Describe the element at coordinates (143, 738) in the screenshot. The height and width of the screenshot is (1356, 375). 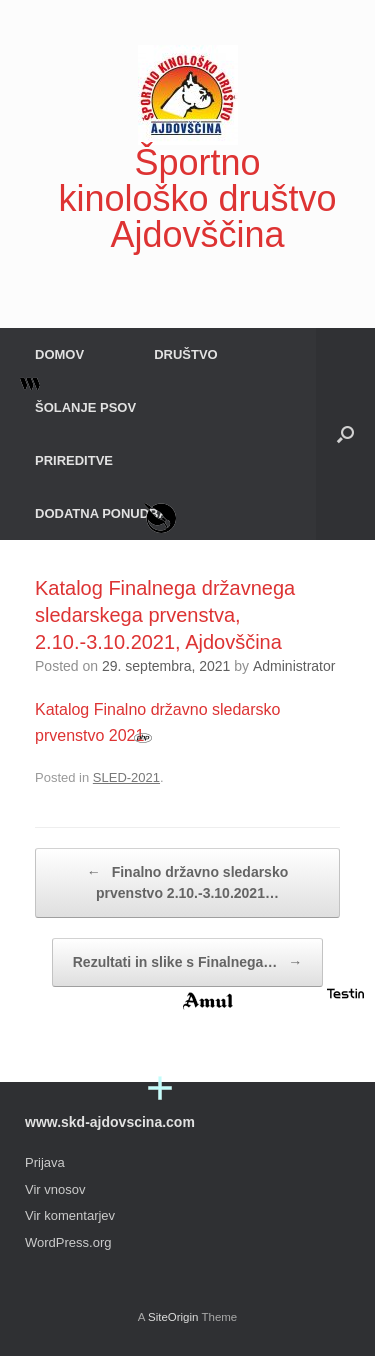
I see `php programming language logo` at that location.